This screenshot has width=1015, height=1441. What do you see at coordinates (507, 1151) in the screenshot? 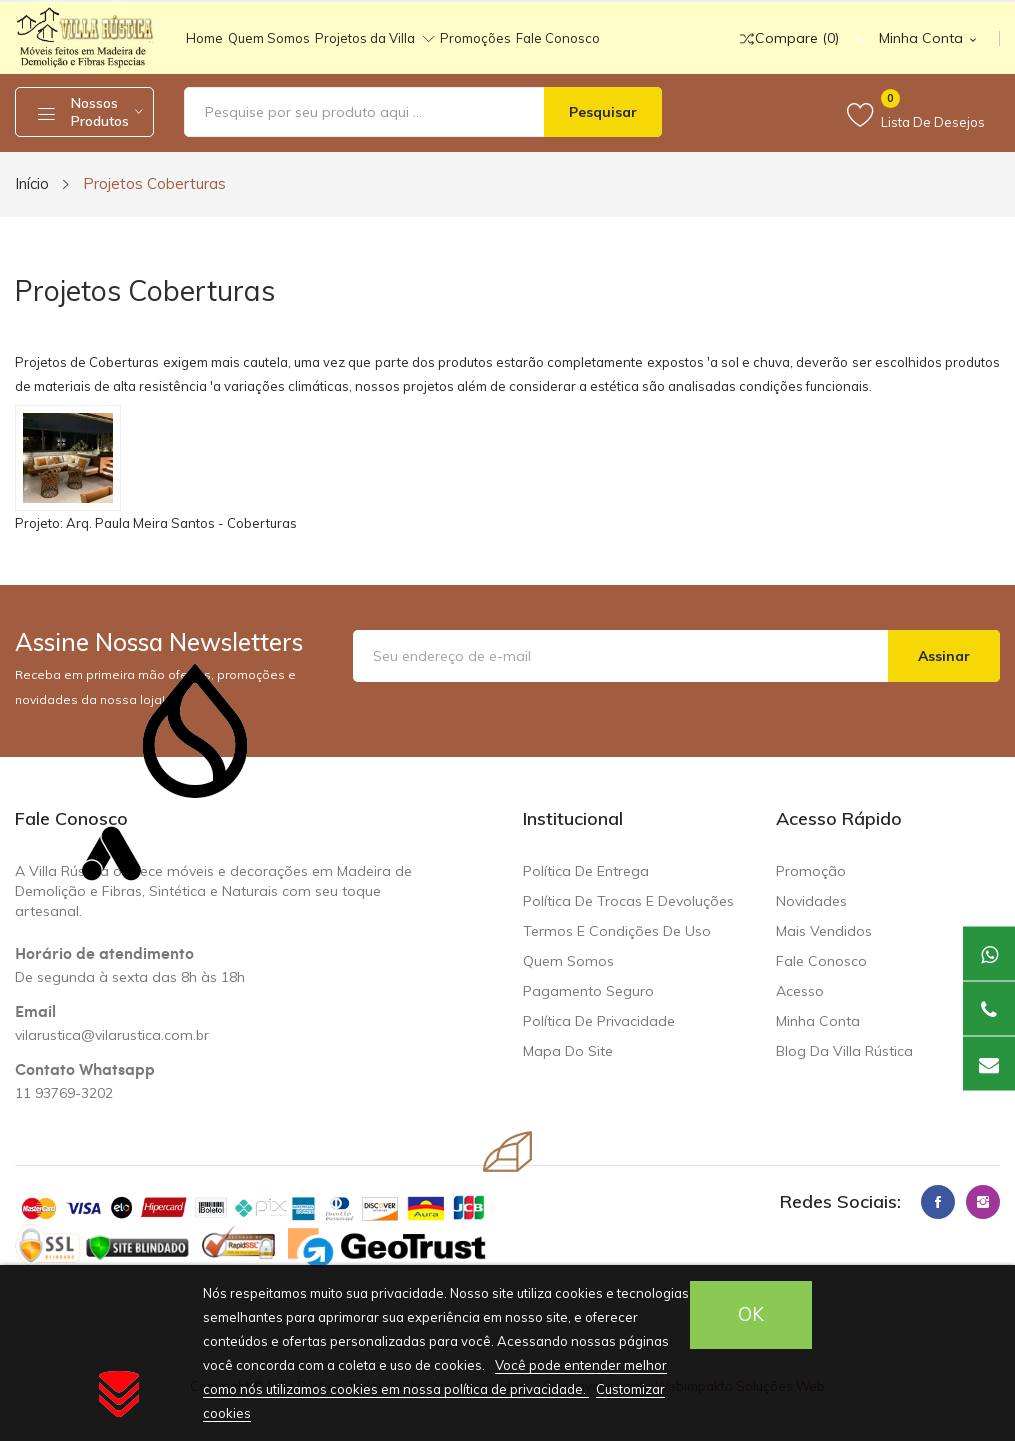
I see `rollbar error monitoring service logo` at bounding box center [507, 1151].